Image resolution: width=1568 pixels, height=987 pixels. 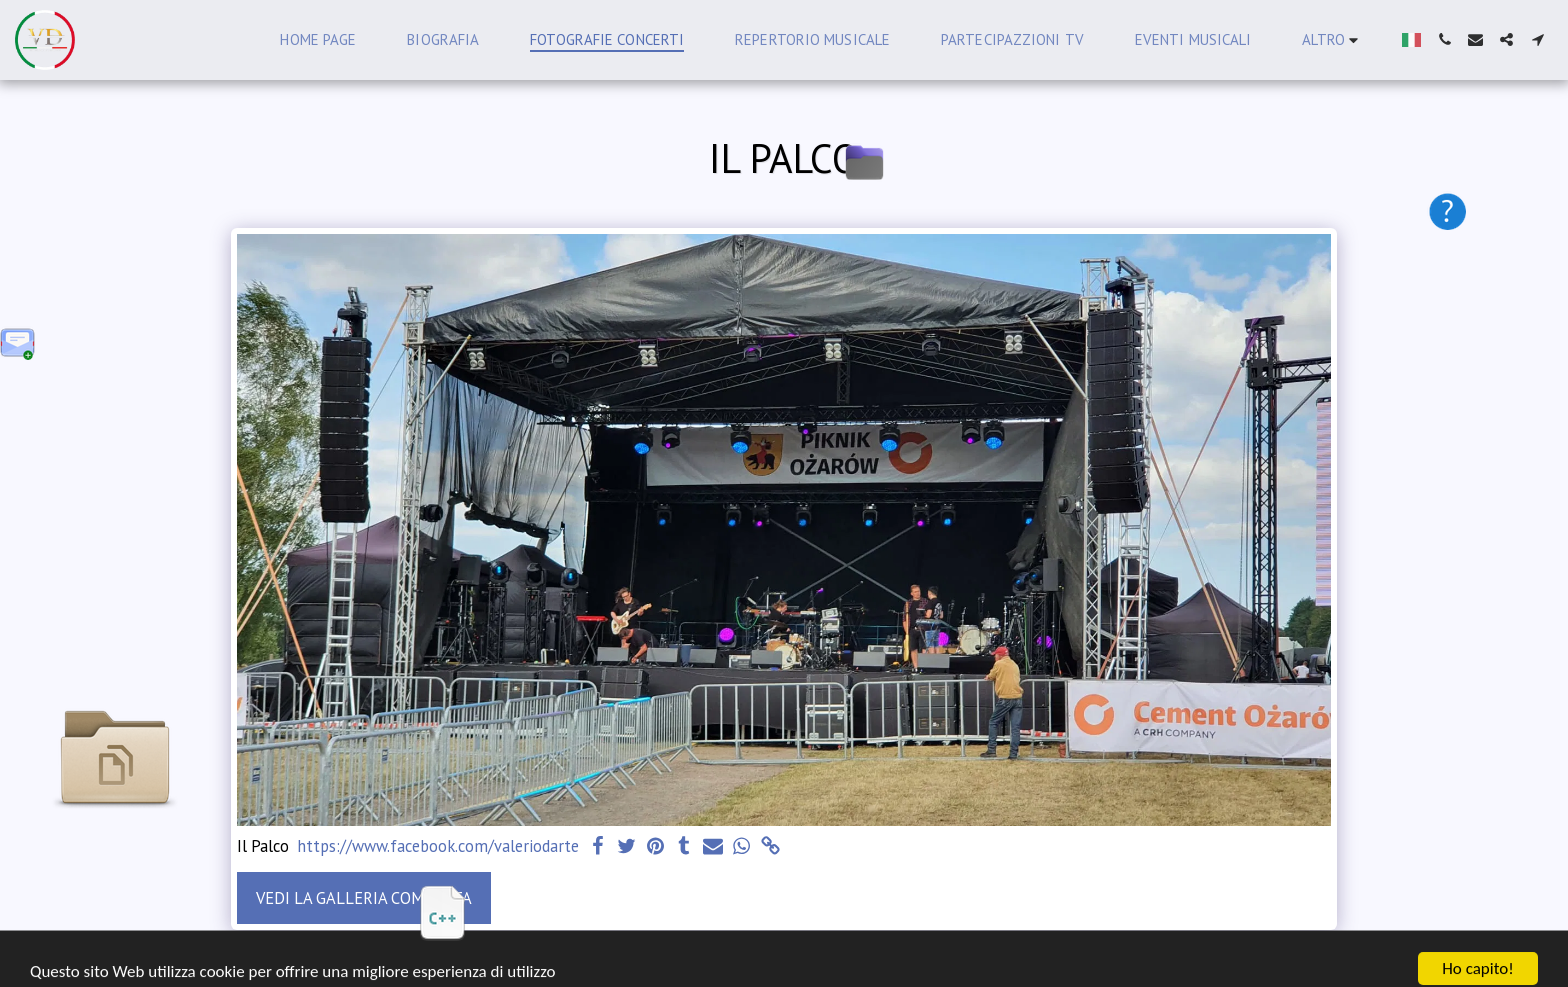 I want to click on view contents of an open folder, so click(x=864, y=162).